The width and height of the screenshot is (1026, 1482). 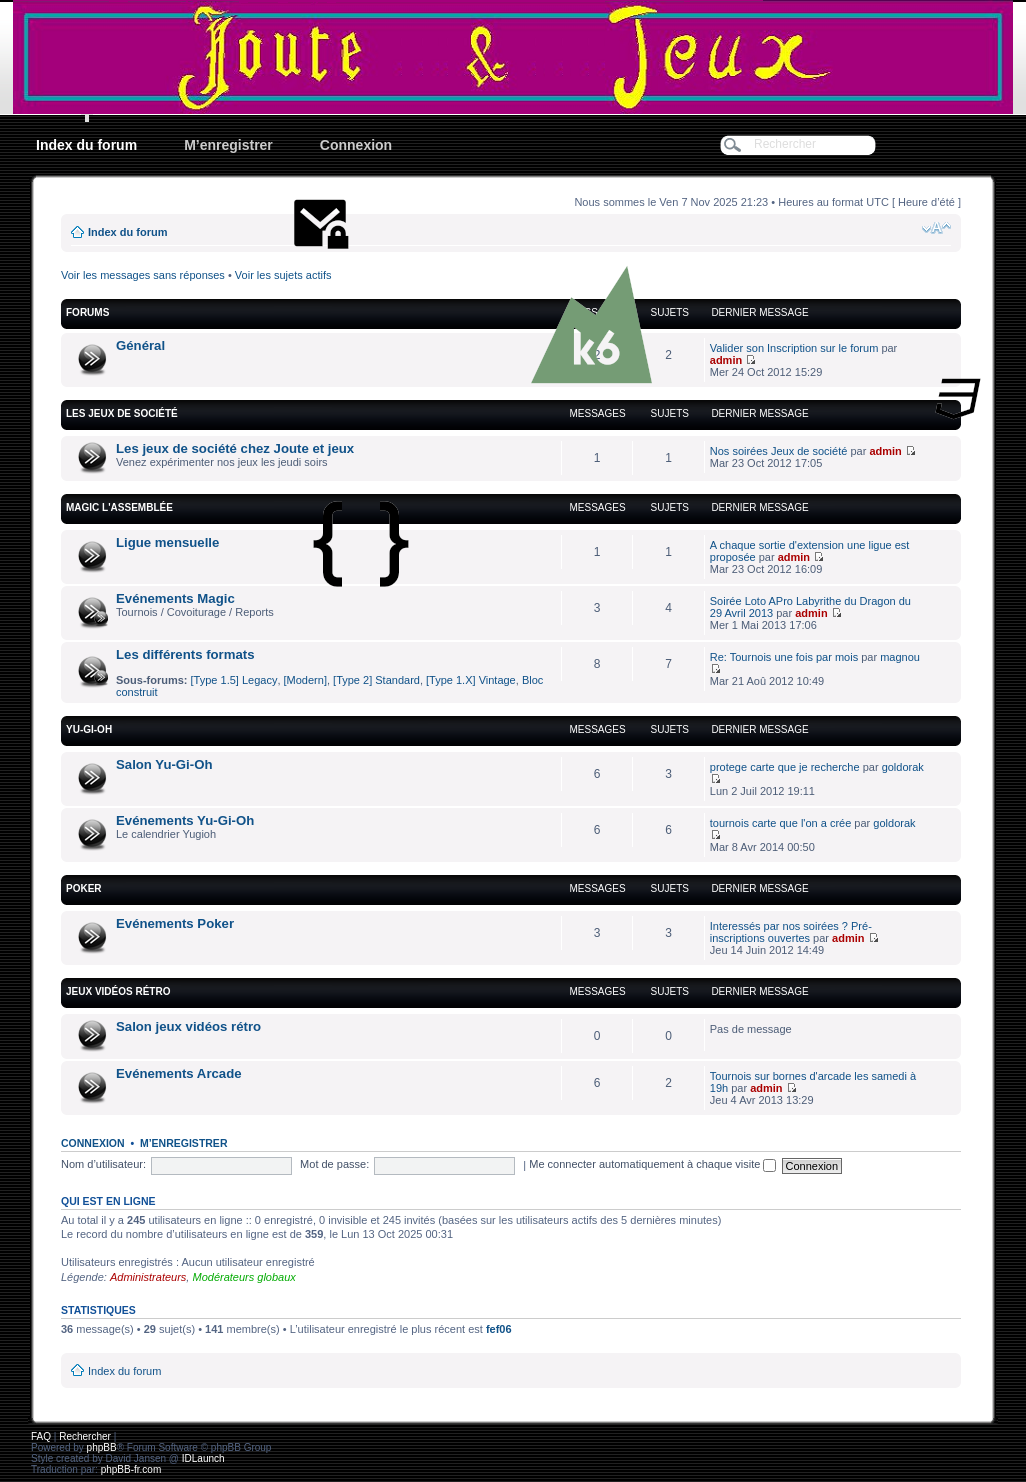 What do you see at coordinates (320, 223) in the screenshot?
I see `secure or encrypted email` at bounding box center [320, 223].